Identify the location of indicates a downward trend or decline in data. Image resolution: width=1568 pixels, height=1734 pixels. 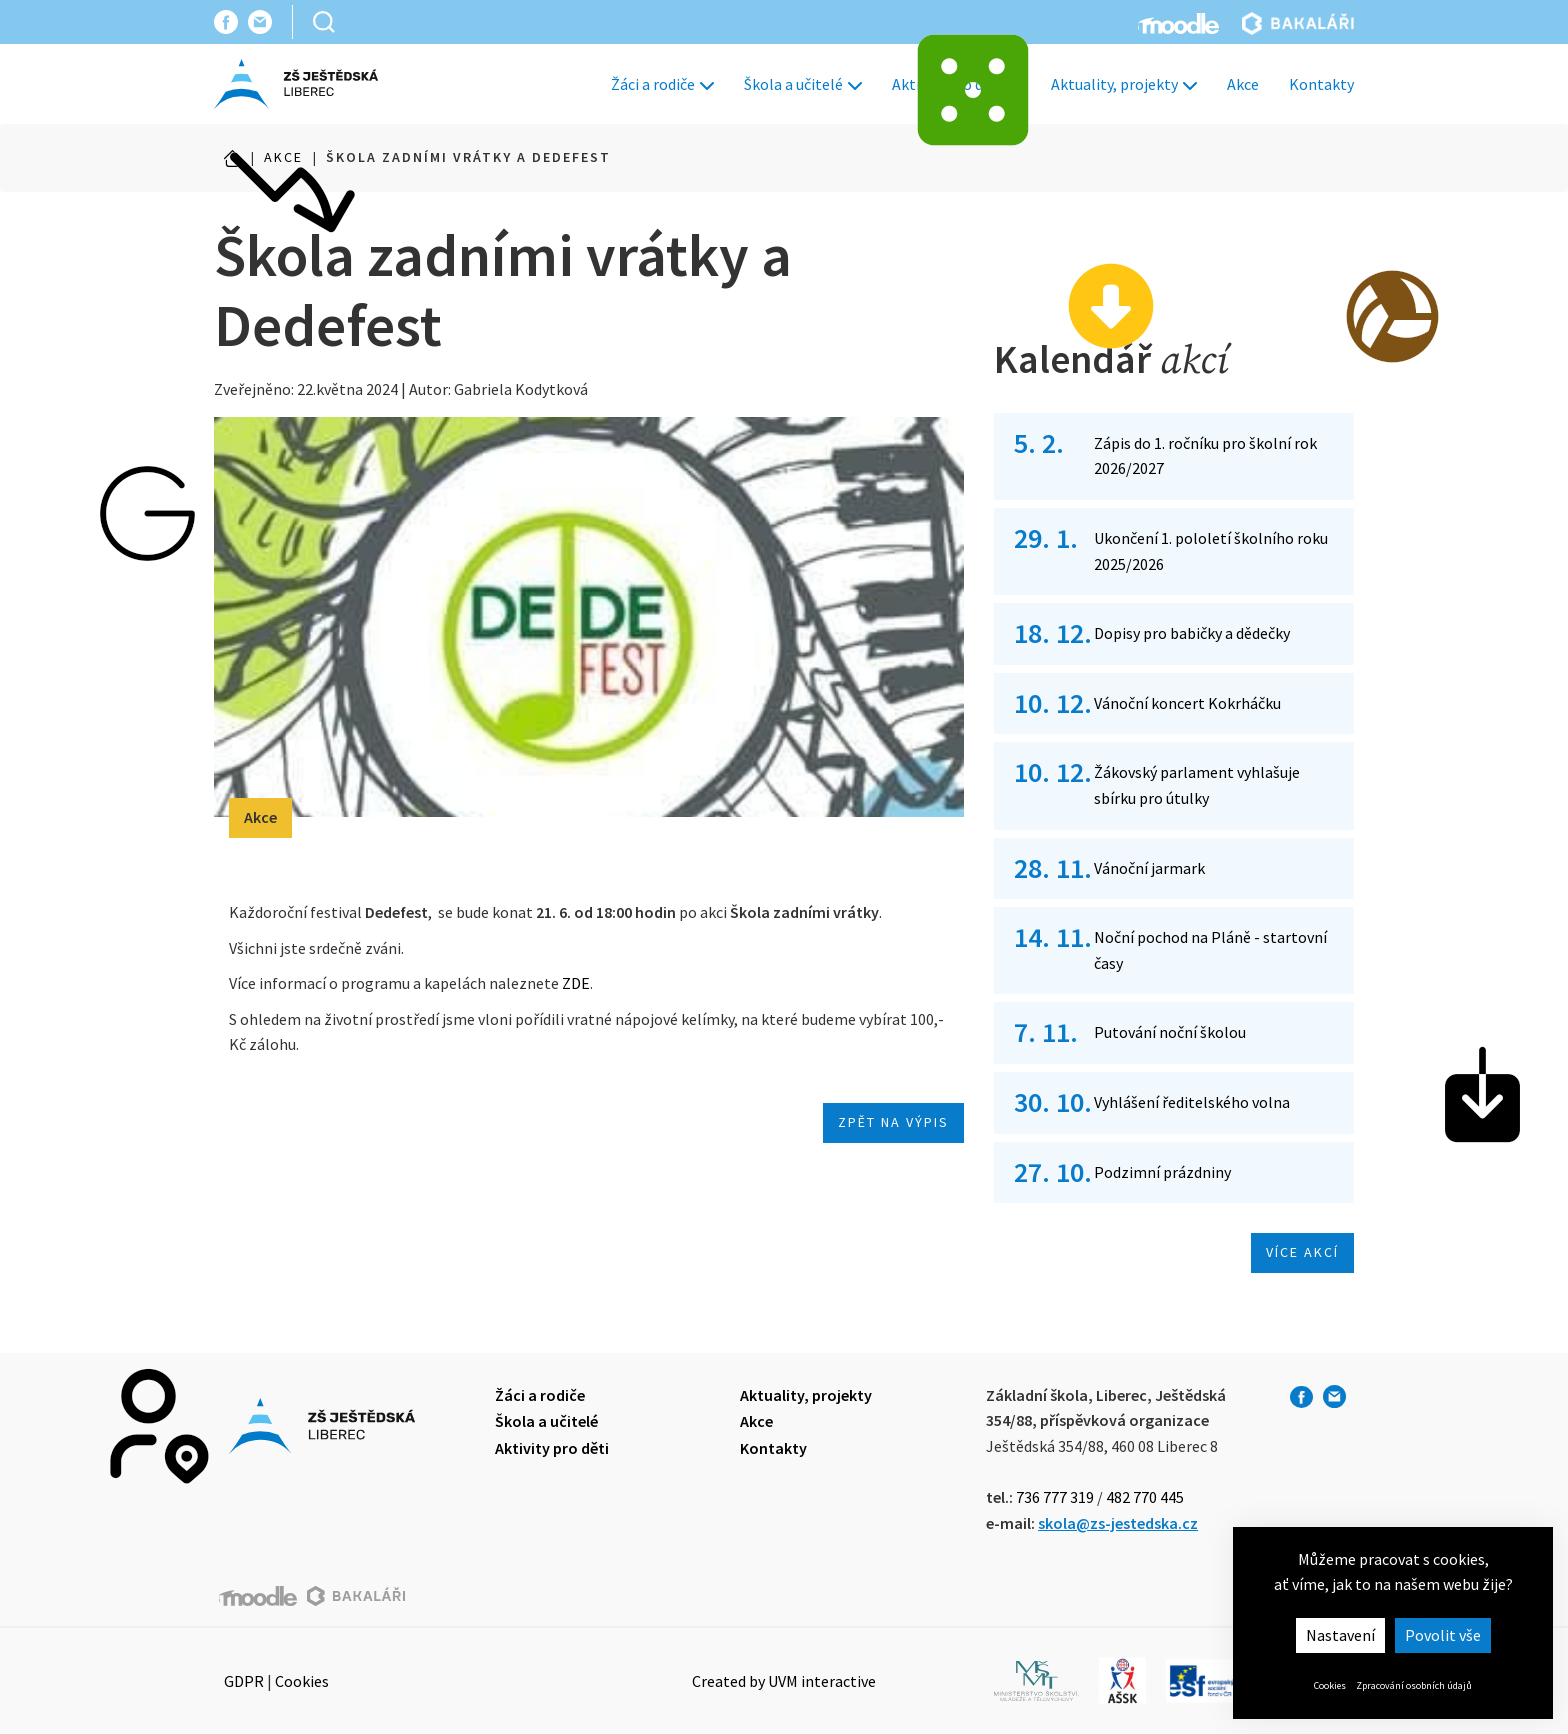
(293, 193).